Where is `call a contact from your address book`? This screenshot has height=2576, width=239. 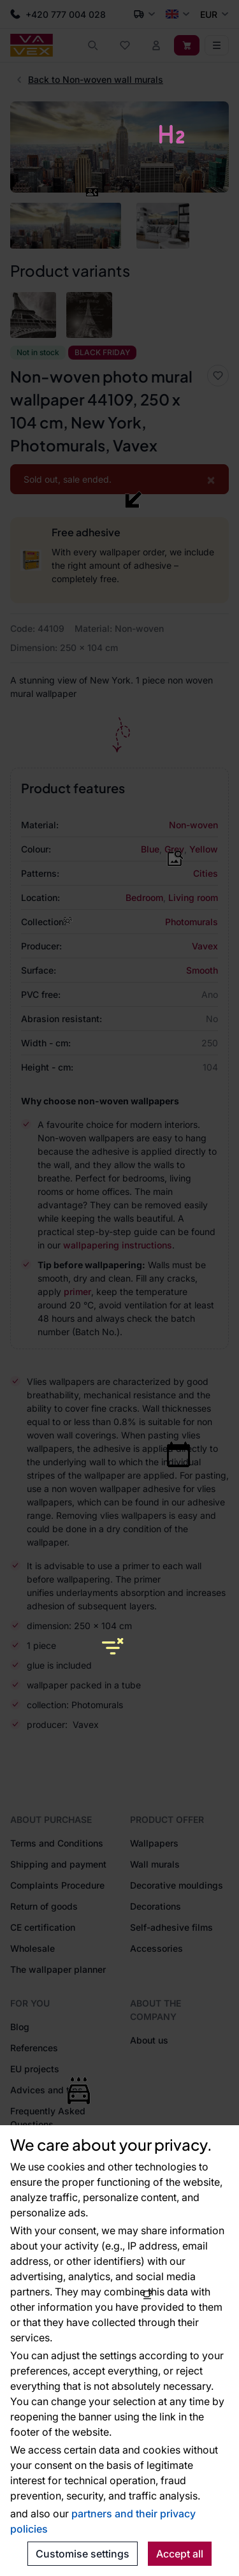
call a contact from your address book is located at coordinates (92, 192).